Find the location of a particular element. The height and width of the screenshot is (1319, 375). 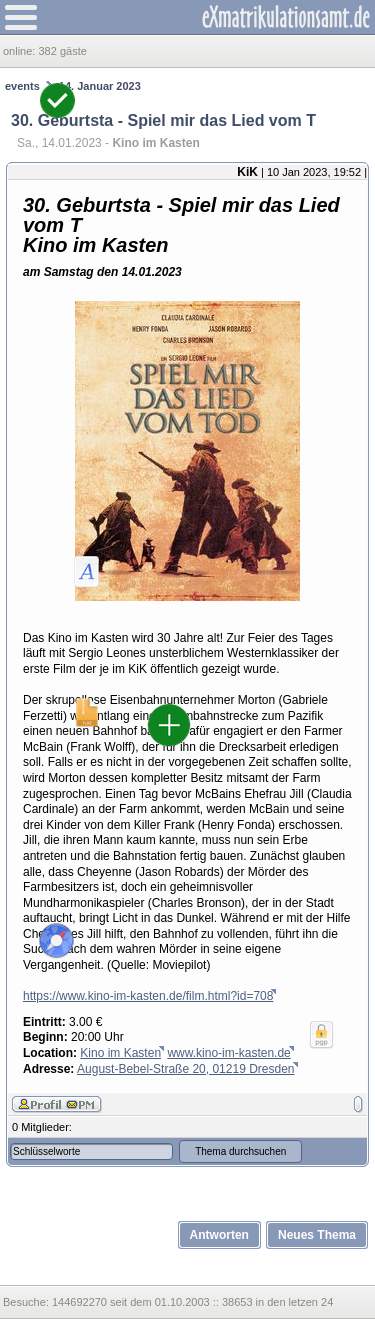

an lrzip-compressed tar archive file is located at coordinates (87, 713).